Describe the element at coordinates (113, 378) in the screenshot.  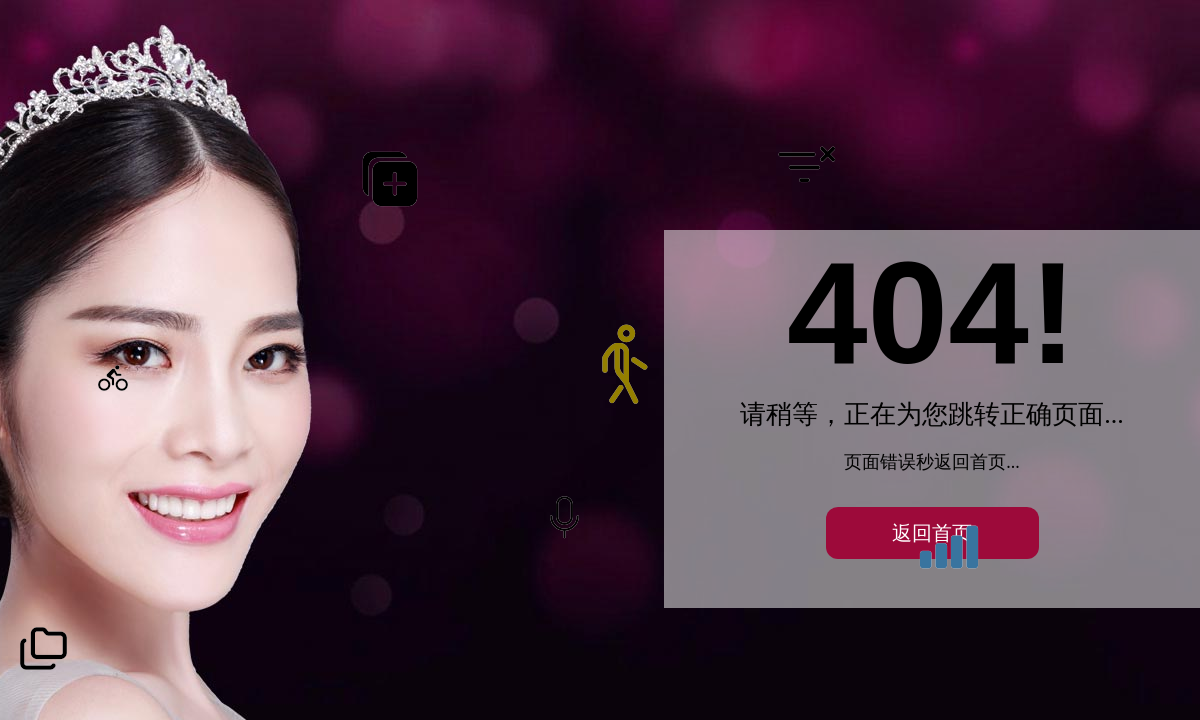
I see `access bike-sharing or cycling options` at that location.